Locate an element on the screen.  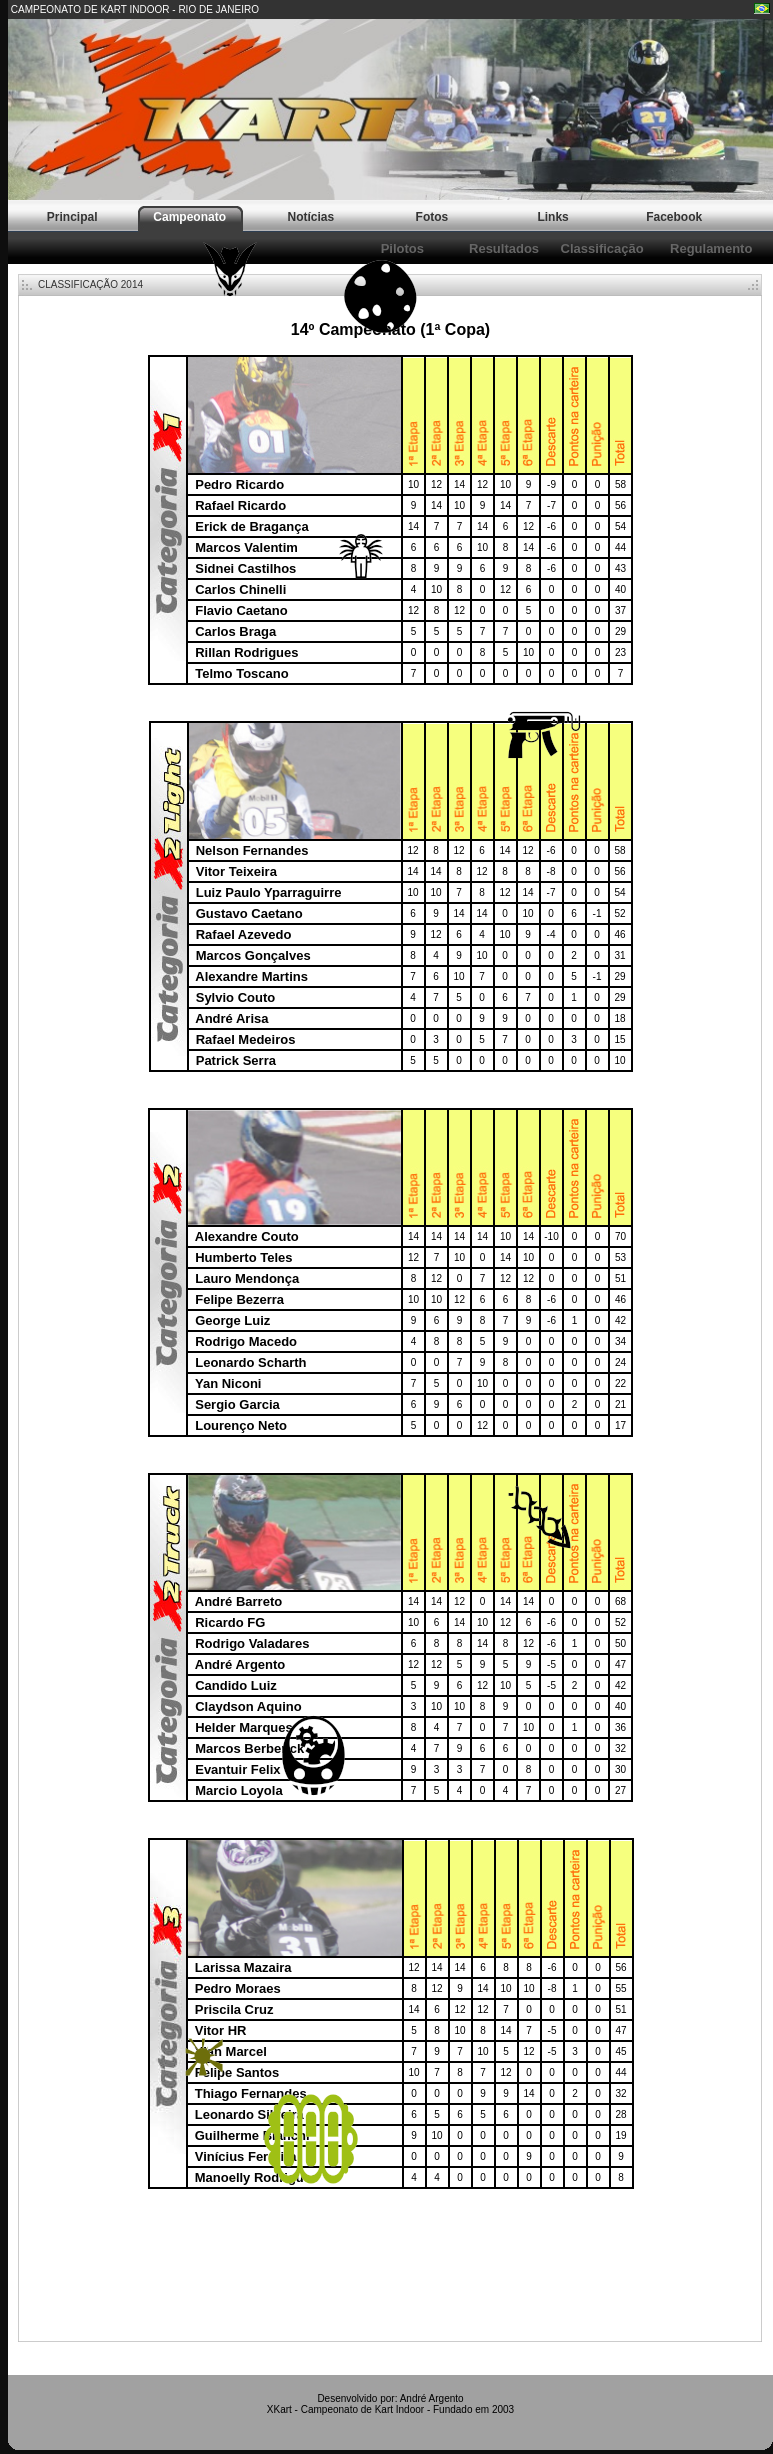
select skorpion submachine gun in weapon loadout is located at coordinates (544, 735).